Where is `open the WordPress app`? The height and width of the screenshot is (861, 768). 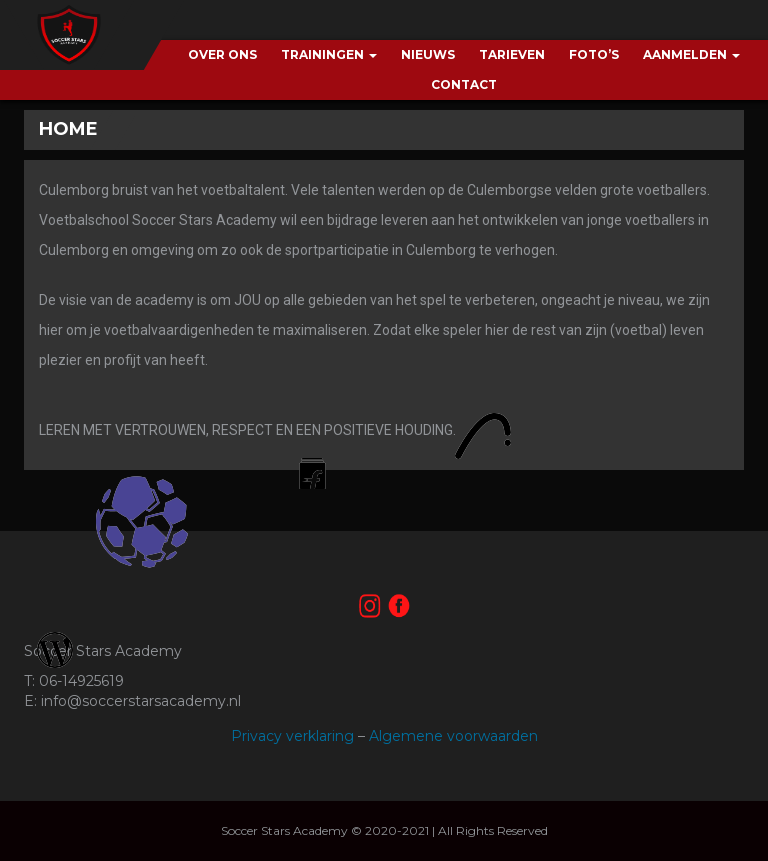
open the WordPress app is located at coordinates (55, 650).